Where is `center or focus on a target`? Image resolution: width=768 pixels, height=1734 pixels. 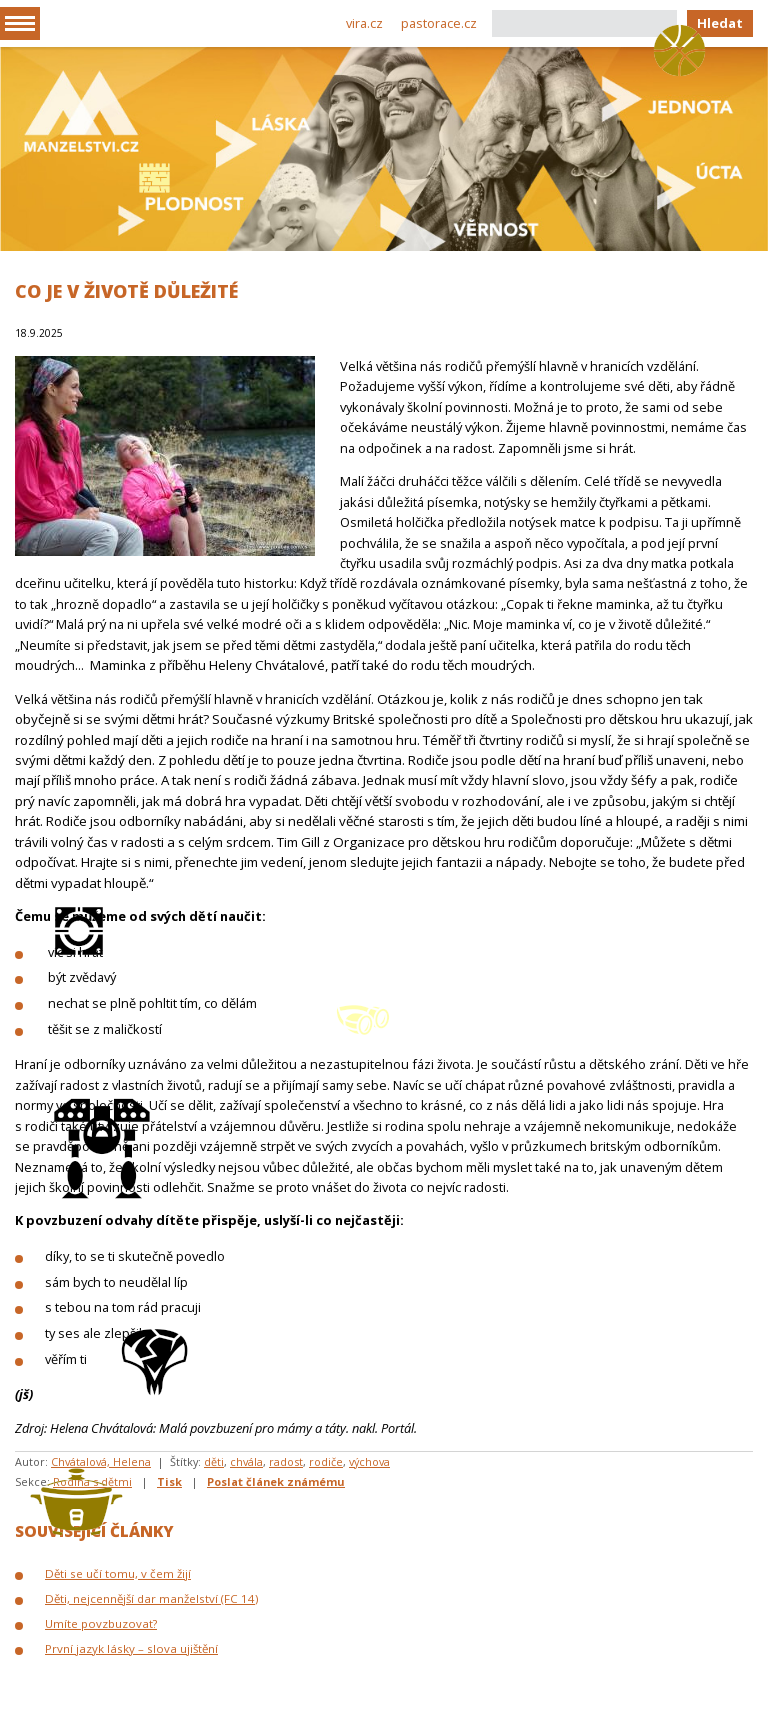
center or focus on a target is located at coordinates (79, 931).